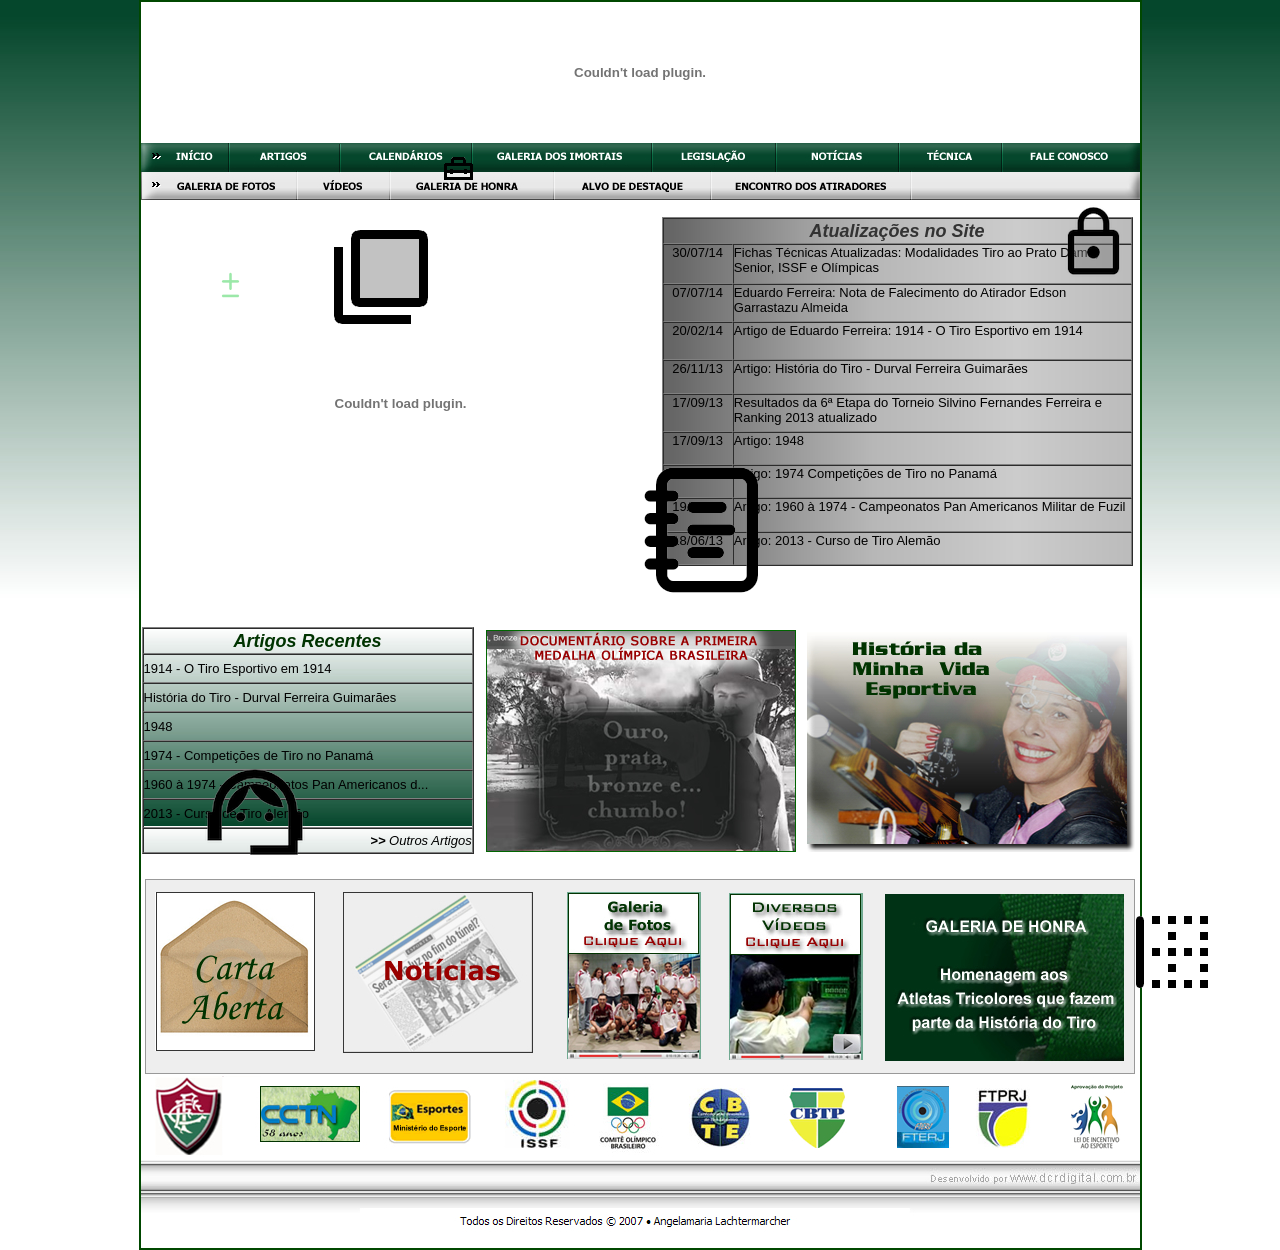 The height and width of the screenshot is (1250, 1280). Describe the element at coordinates (1172, 952) in the screenshot. I see `apply border to left edge of cell or element` at that location.